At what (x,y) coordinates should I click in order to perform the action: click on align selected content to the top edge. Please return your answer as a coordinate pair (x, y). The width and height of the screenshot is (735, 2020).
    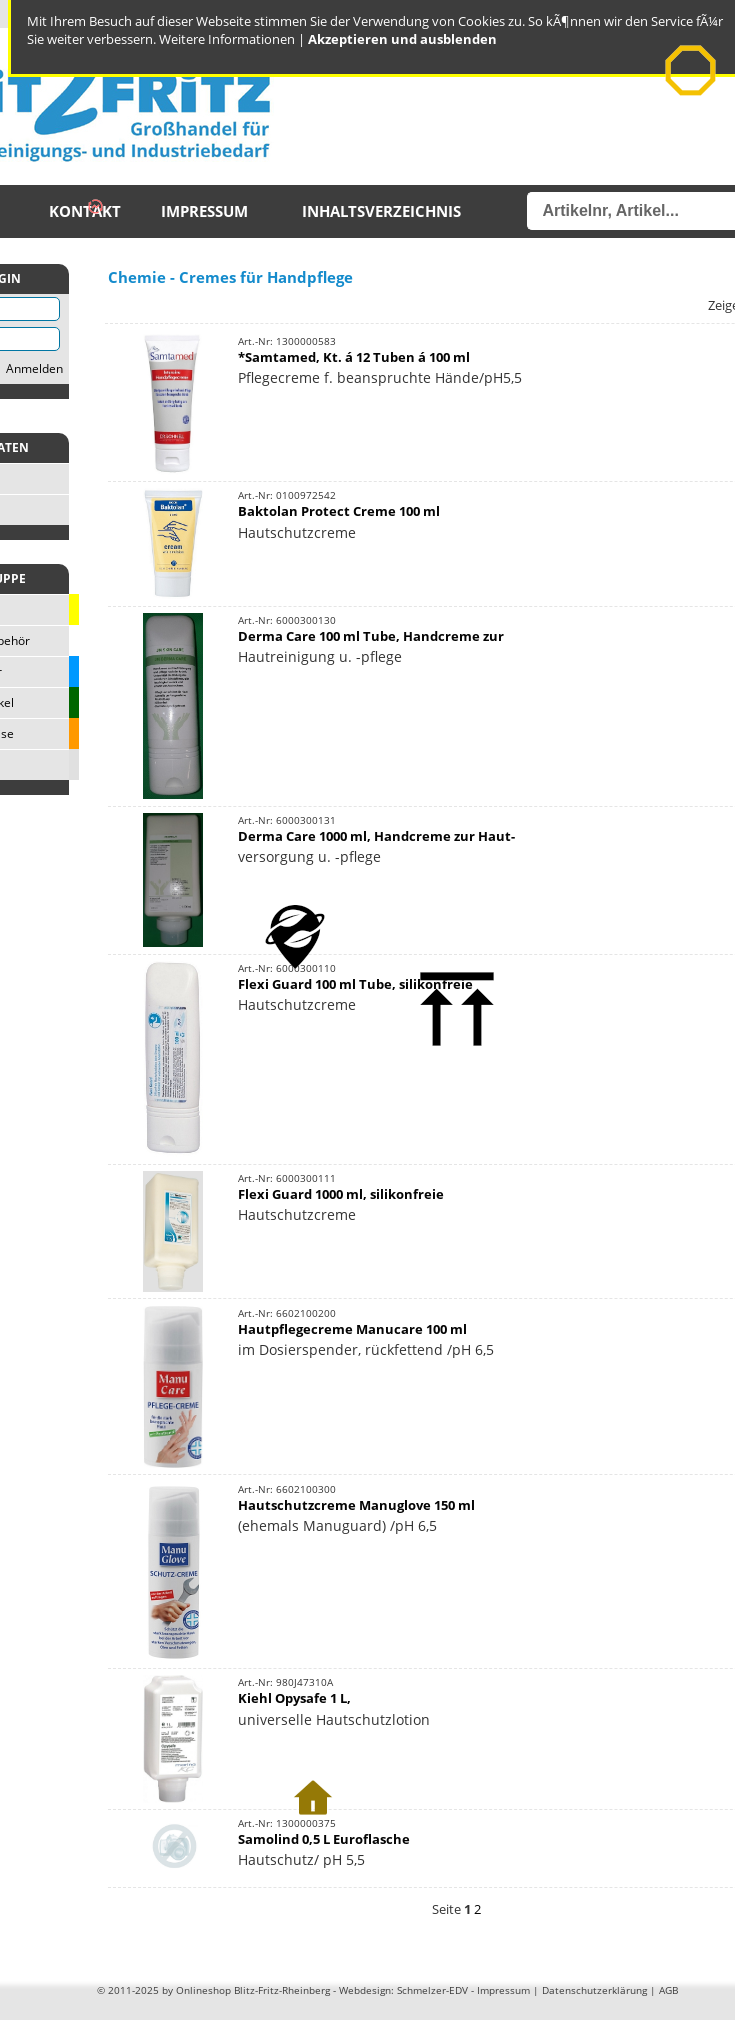
    Looking at the image, I should click on (457, 1009).